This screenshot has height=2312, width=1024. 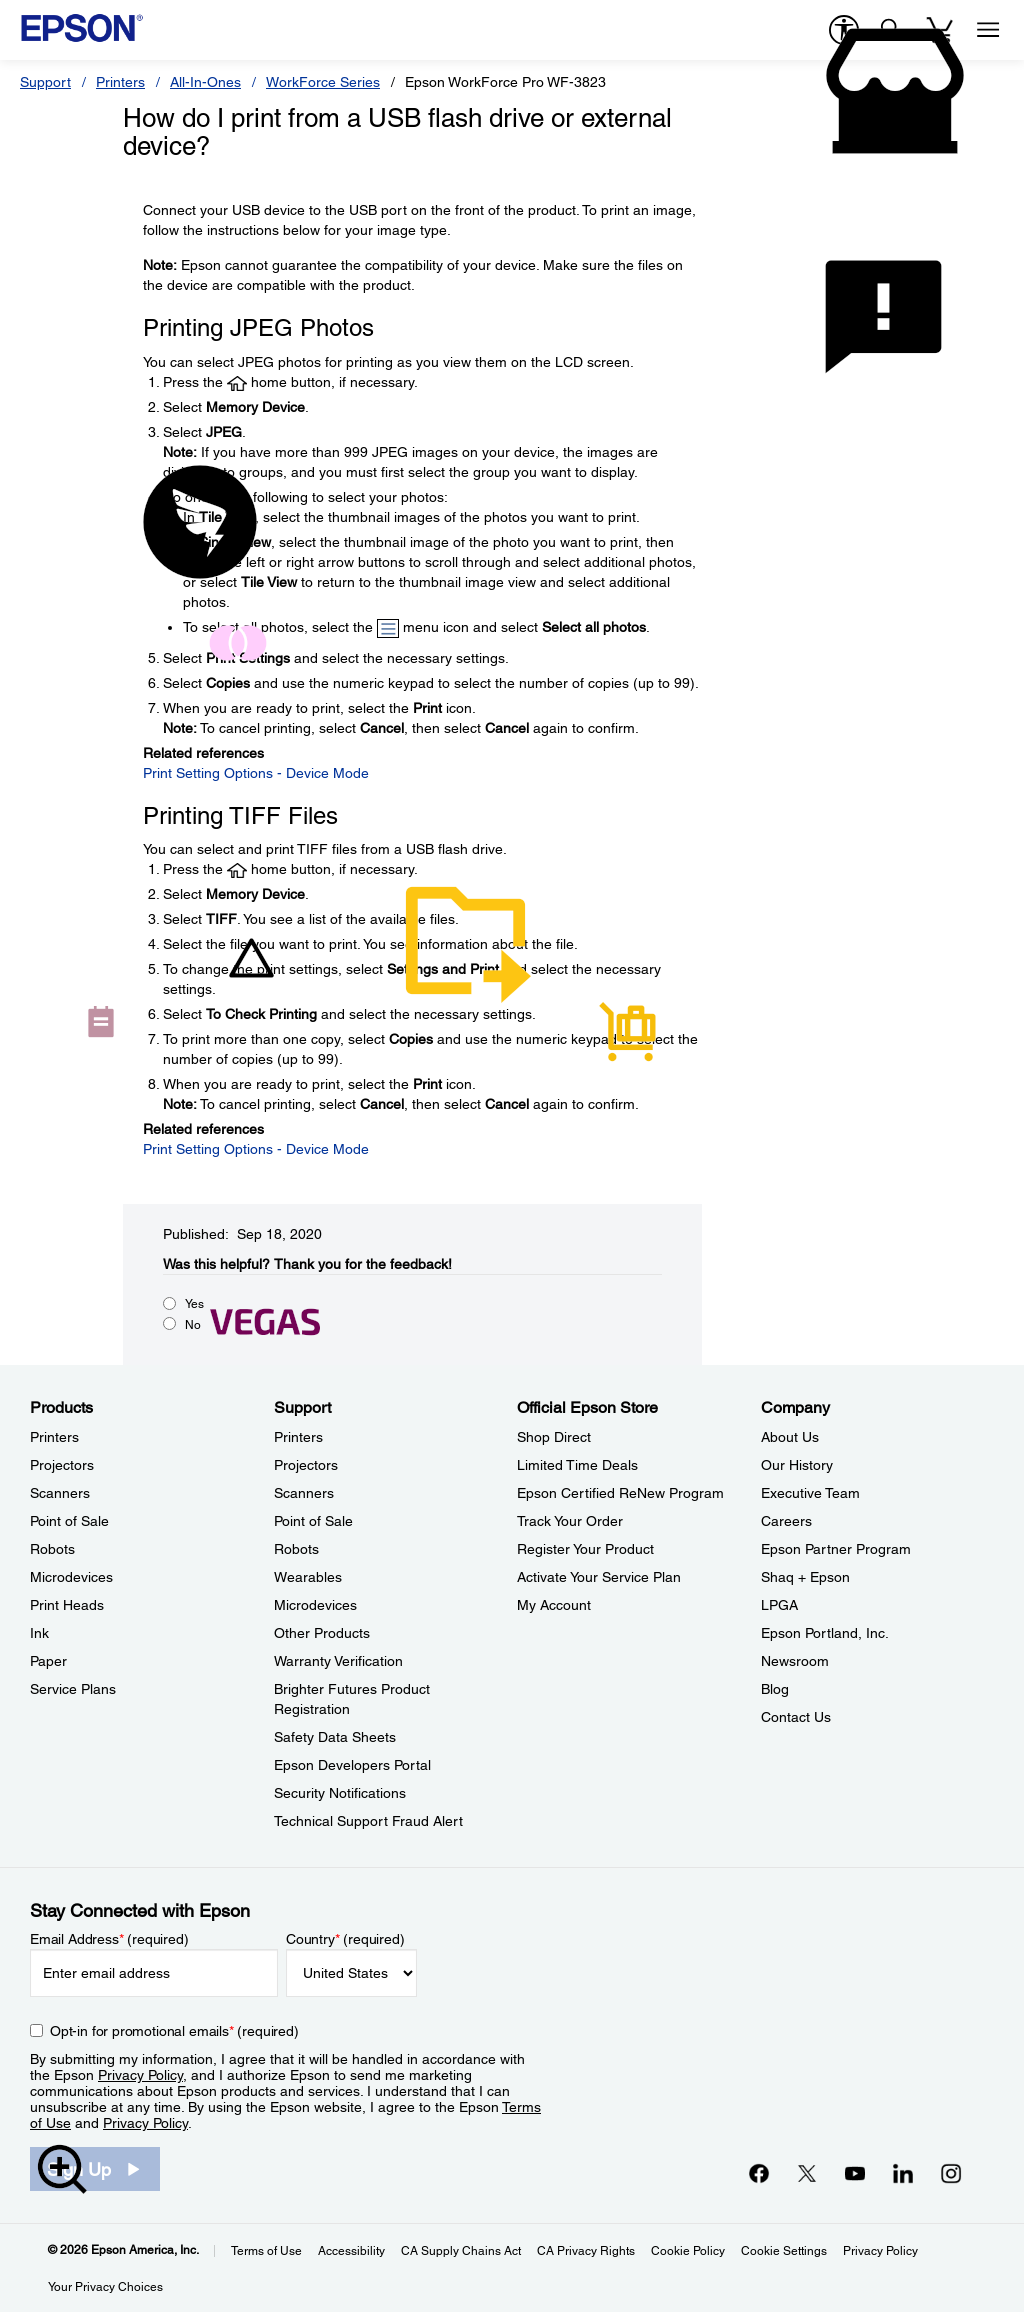 What do you see at coordinates (238, 643) in the screenshot?
I see `pay with mastercard` at bounding box center [238, 643].